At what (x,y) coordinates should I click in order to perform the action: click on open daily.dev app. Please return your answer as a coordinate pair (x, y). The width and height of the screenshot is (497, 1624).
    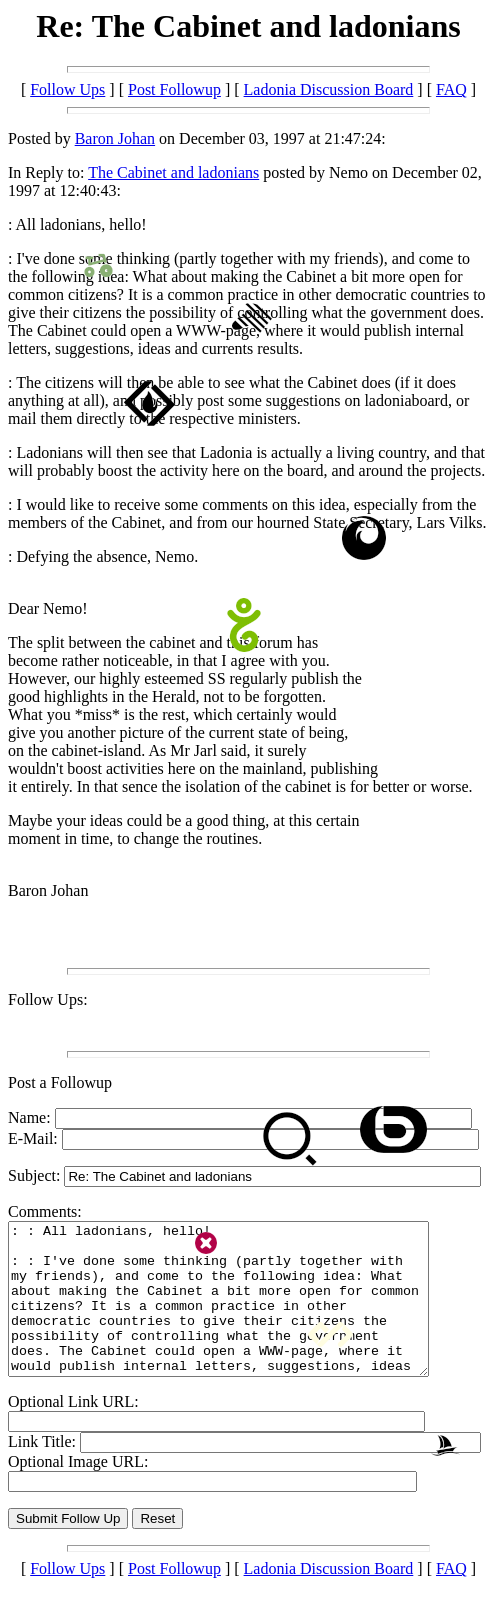
    Looking at the image, I should click on (330, 1334).